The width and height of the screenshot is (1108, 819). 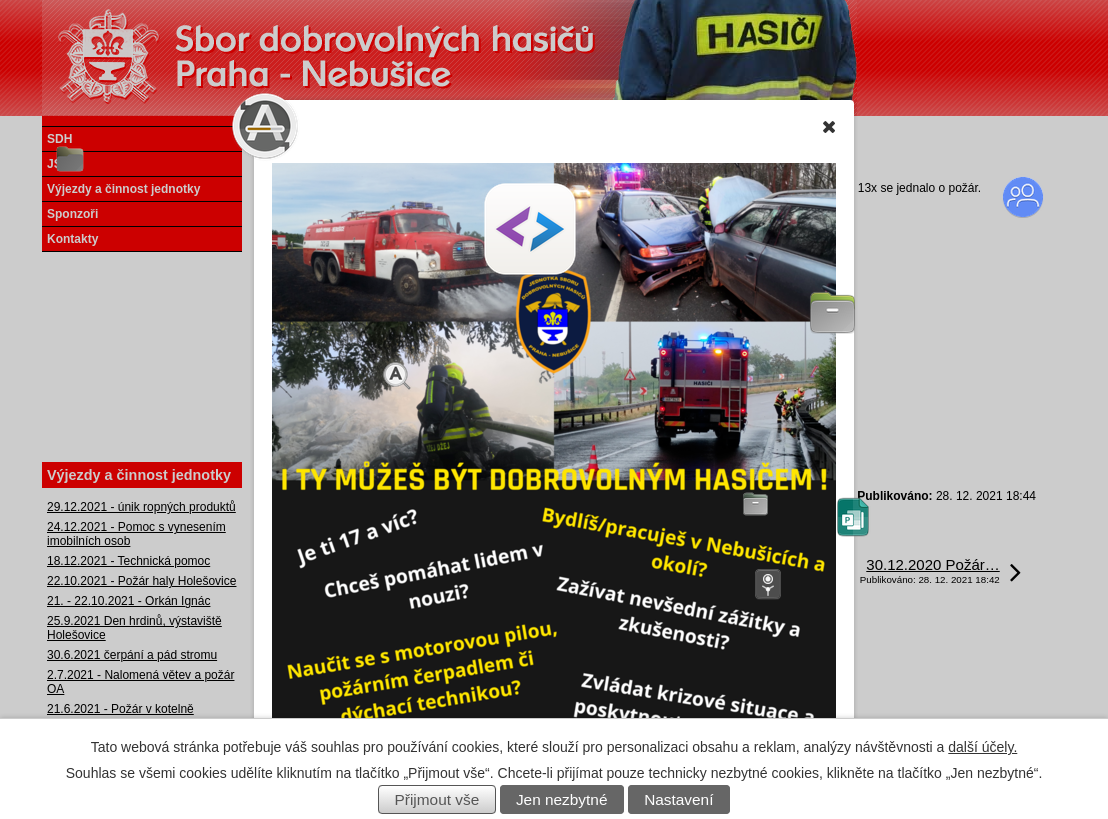 I want to click on search for text or content, so click(x=397, y=376).